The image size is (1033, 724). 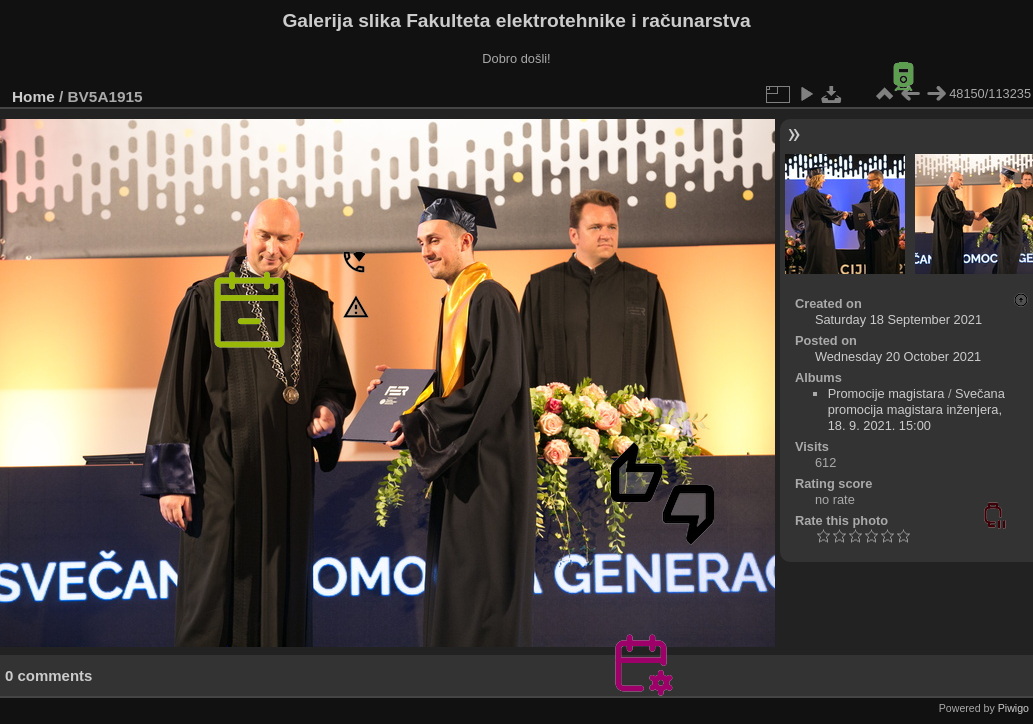 I want to click on enable wifi calling feature, so click(x=354, y=262).